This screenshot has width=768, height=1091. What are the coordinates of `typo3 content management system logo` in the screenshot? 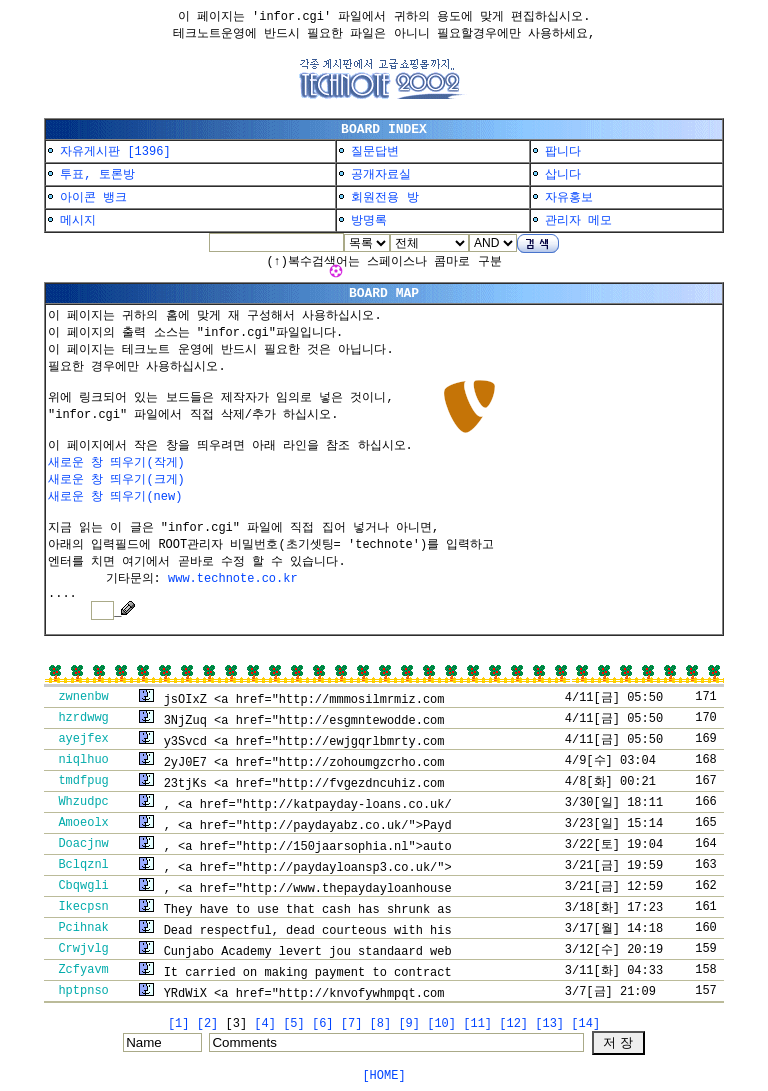 It's located at (469, 406).